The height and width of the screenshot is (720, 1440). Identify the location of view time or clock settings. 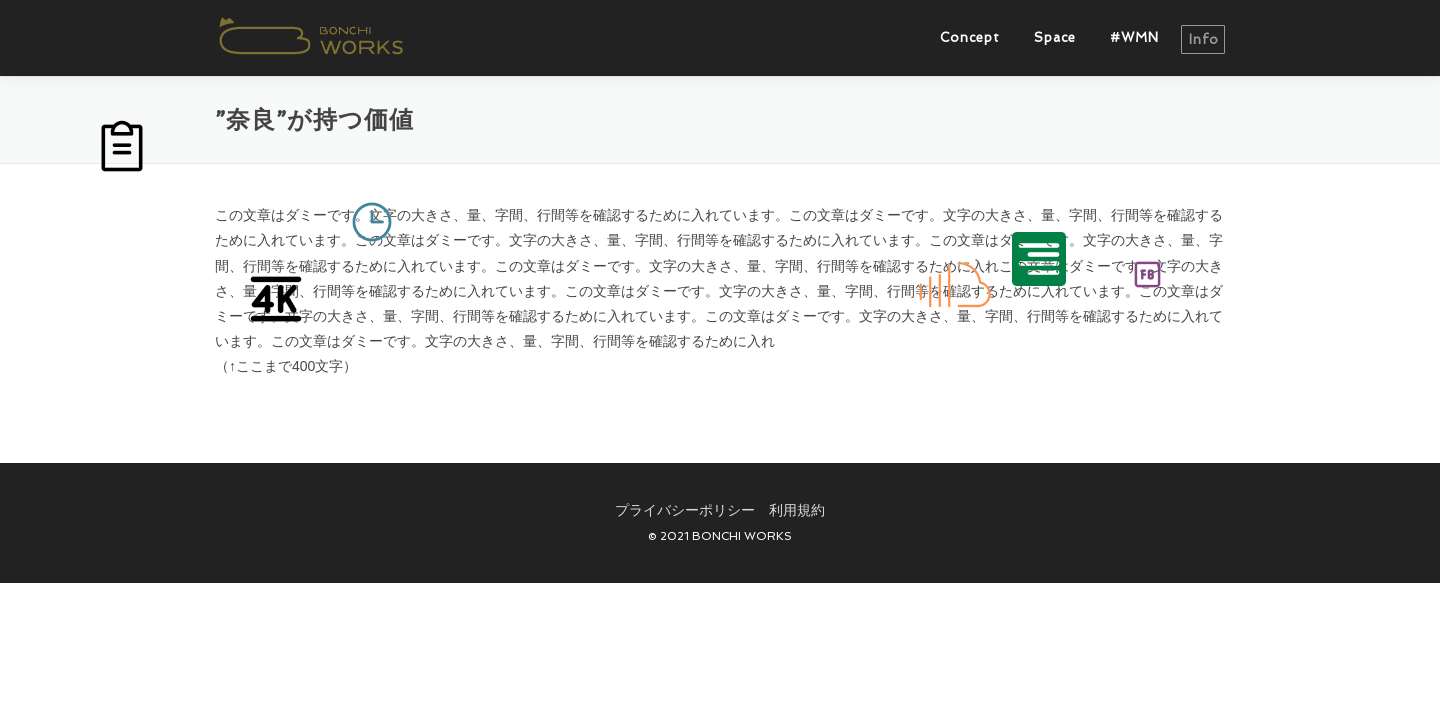
(372, 222).